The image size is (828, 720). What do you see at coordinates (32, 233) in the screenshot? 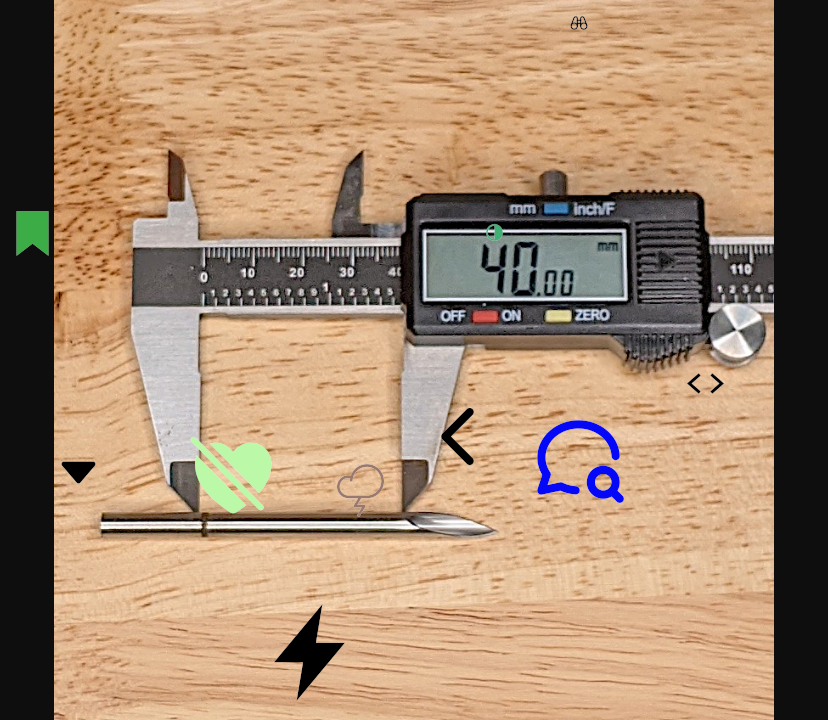
I see `save this item for later` at bounding box center [32, 233].